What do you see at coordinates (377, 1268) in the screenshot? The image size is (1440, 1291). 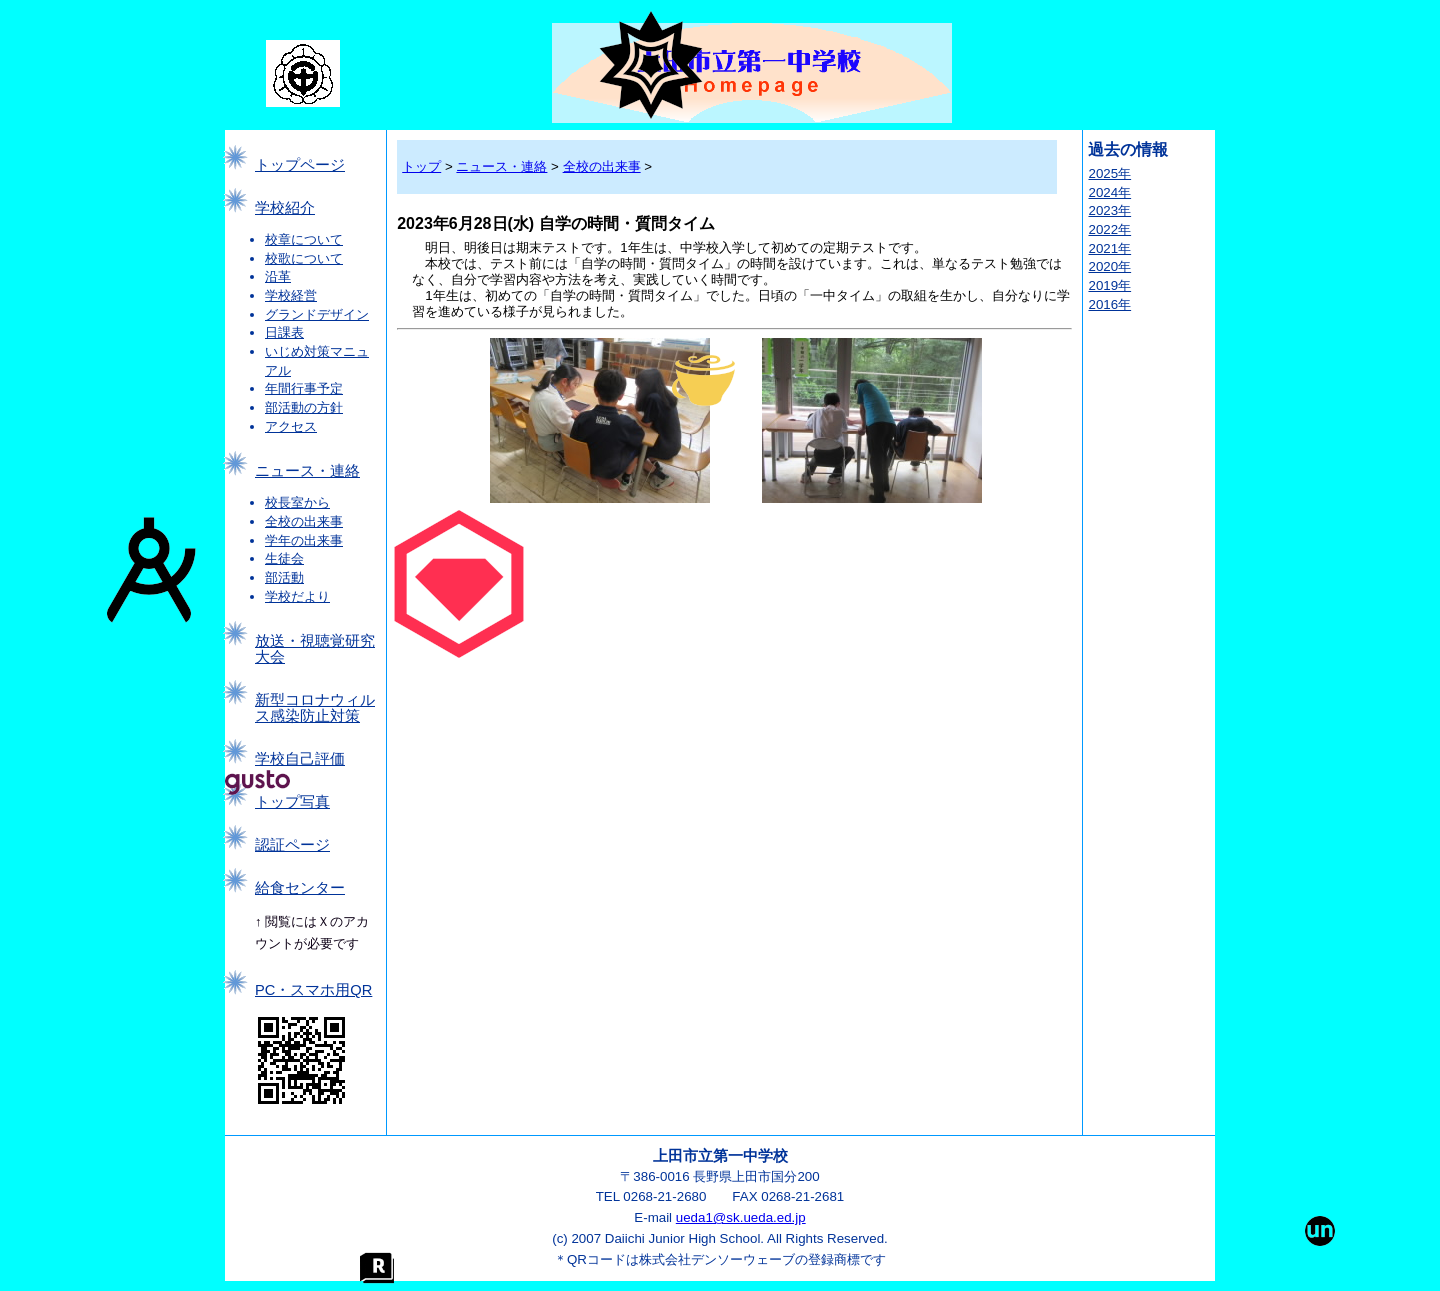 I see `open Autodesk Revit application` at bounding box center [377, 1268].